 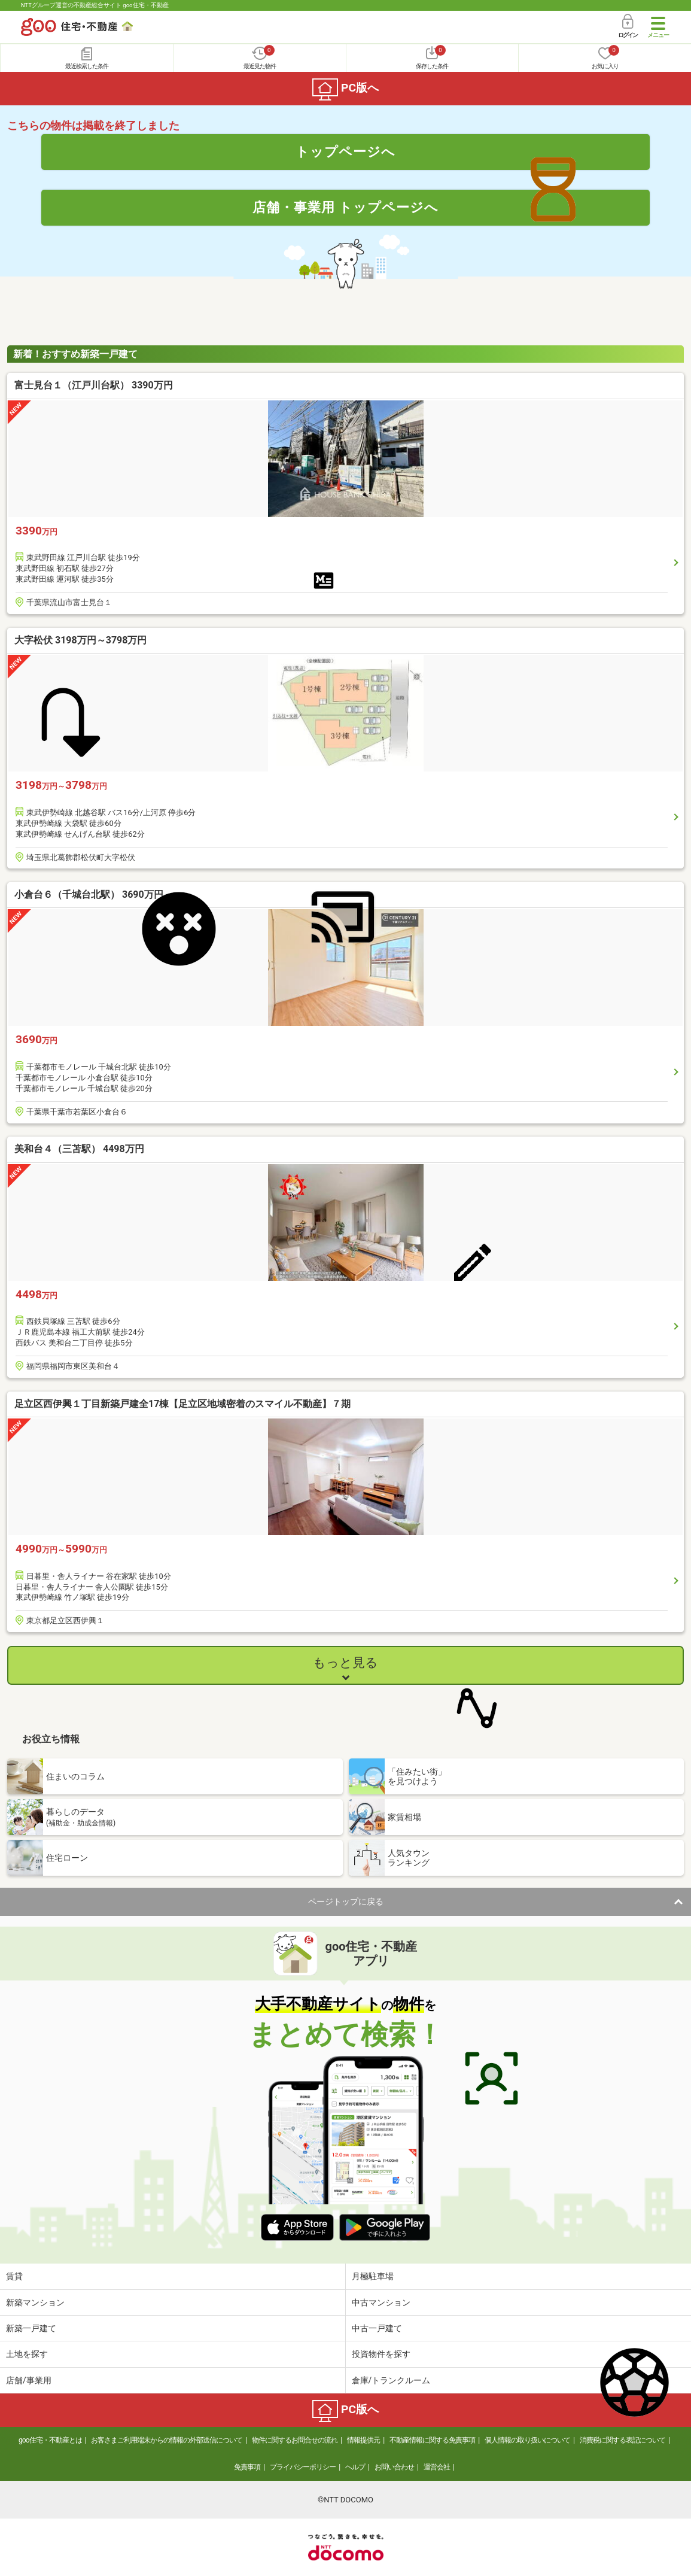 What do you see at coordinates (491, 2078) in the screenshot?
I see `focus on current user profile` at bounding box center [491, 2078].